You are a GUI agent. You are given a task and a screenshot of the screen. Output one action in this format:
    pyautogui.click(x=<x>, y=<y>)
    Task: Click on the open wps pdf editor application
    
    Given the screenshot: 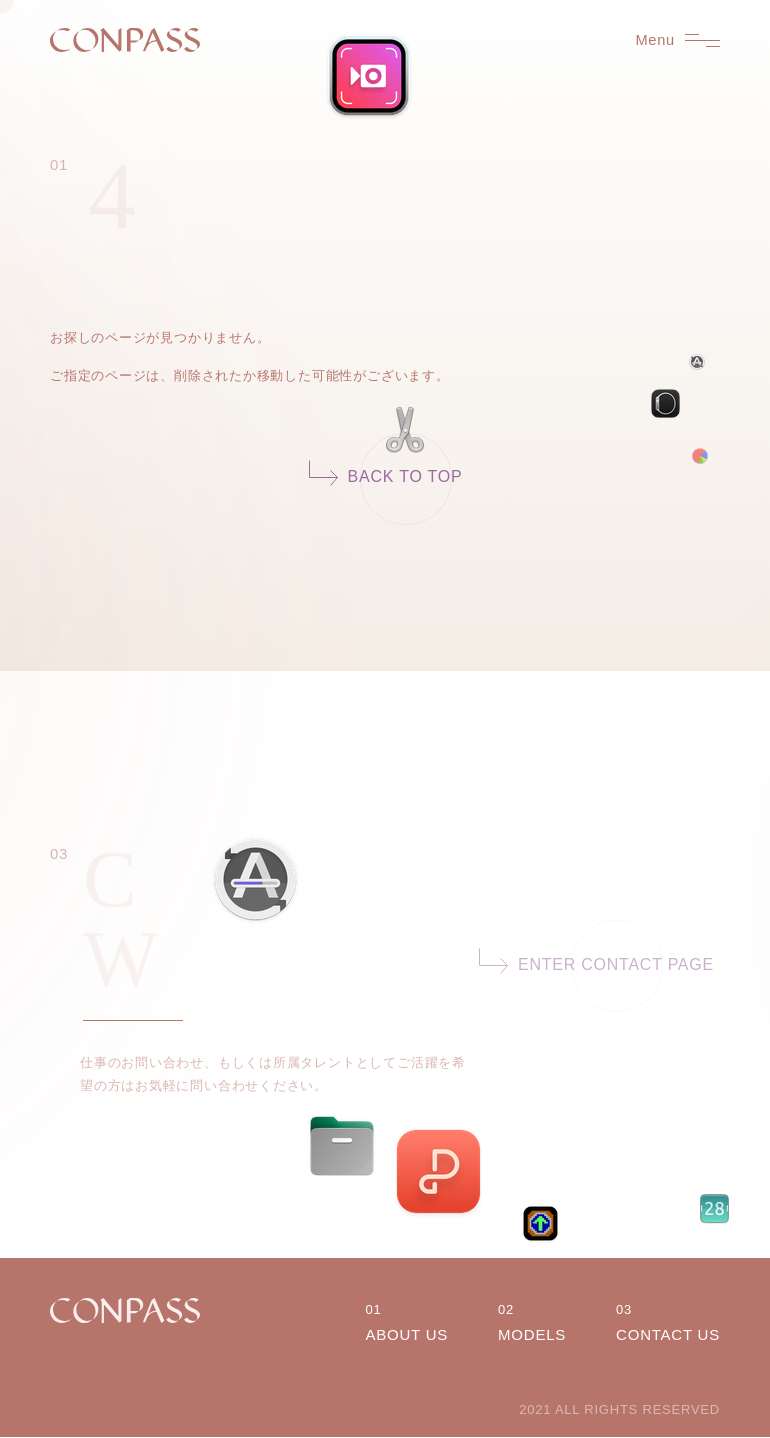 What is the action you would take?
    pyautogui.click(x=438, y=1171)
    